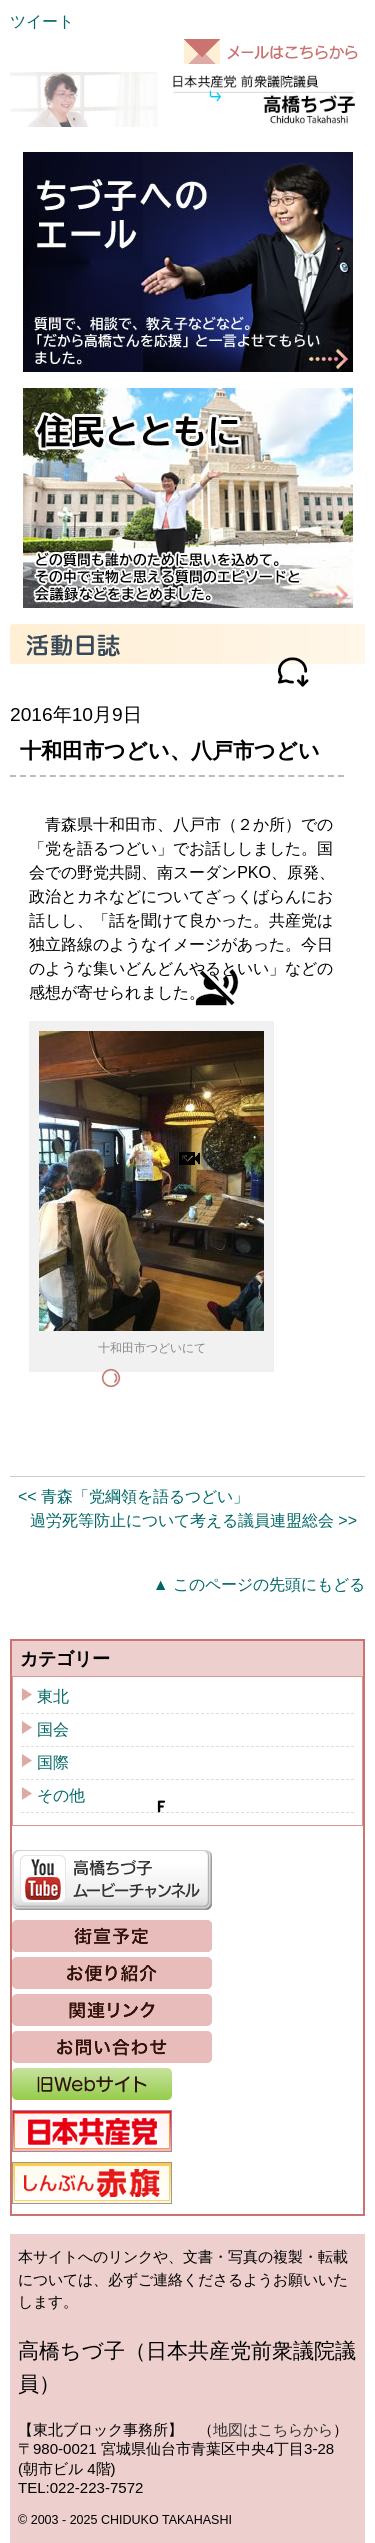 This screenshot has height=2543, width=375. What do you see at coordinates (189, 1158) in the screenshot?
I see `indicates a missed video call` at bounding box center [189, 1158].